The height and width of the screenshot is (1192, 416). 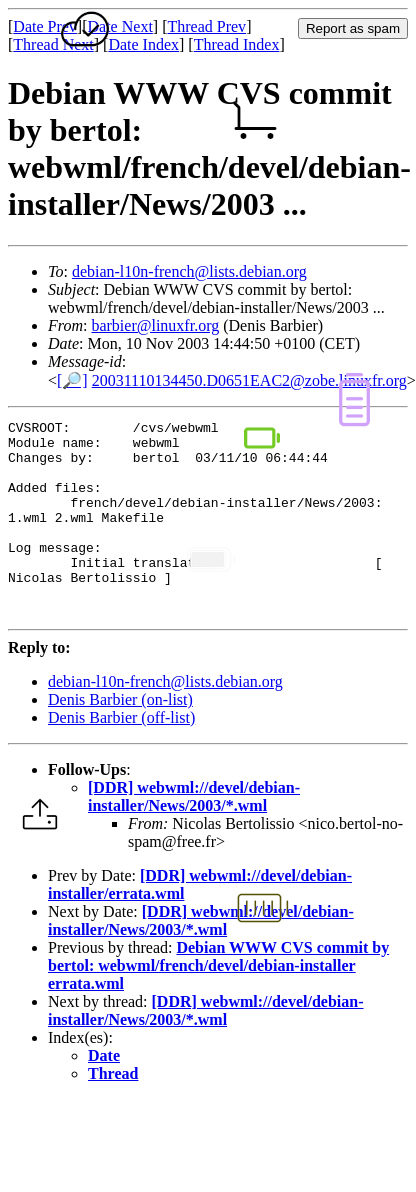 I want to click on view shopping cart, so click(x=254, y=118).